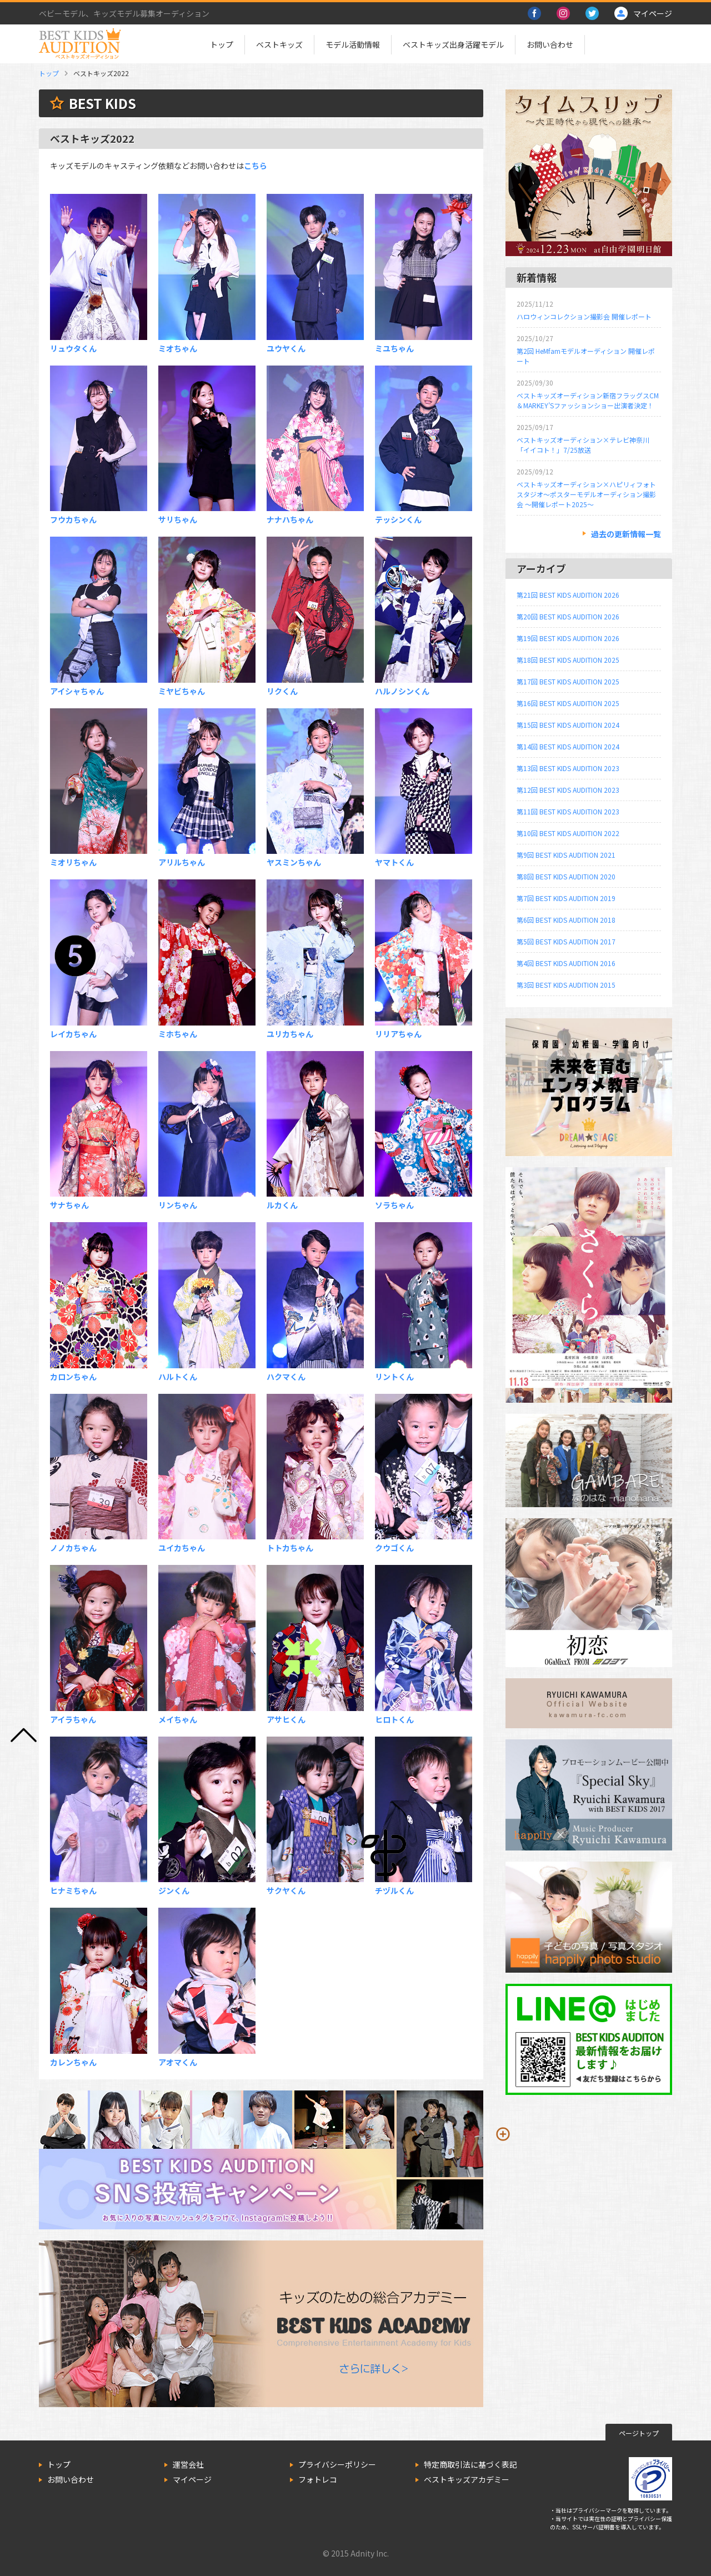  Describe the element at coordinates (385, 1855) in the screenshot. I see `access health or medical services` at that location.